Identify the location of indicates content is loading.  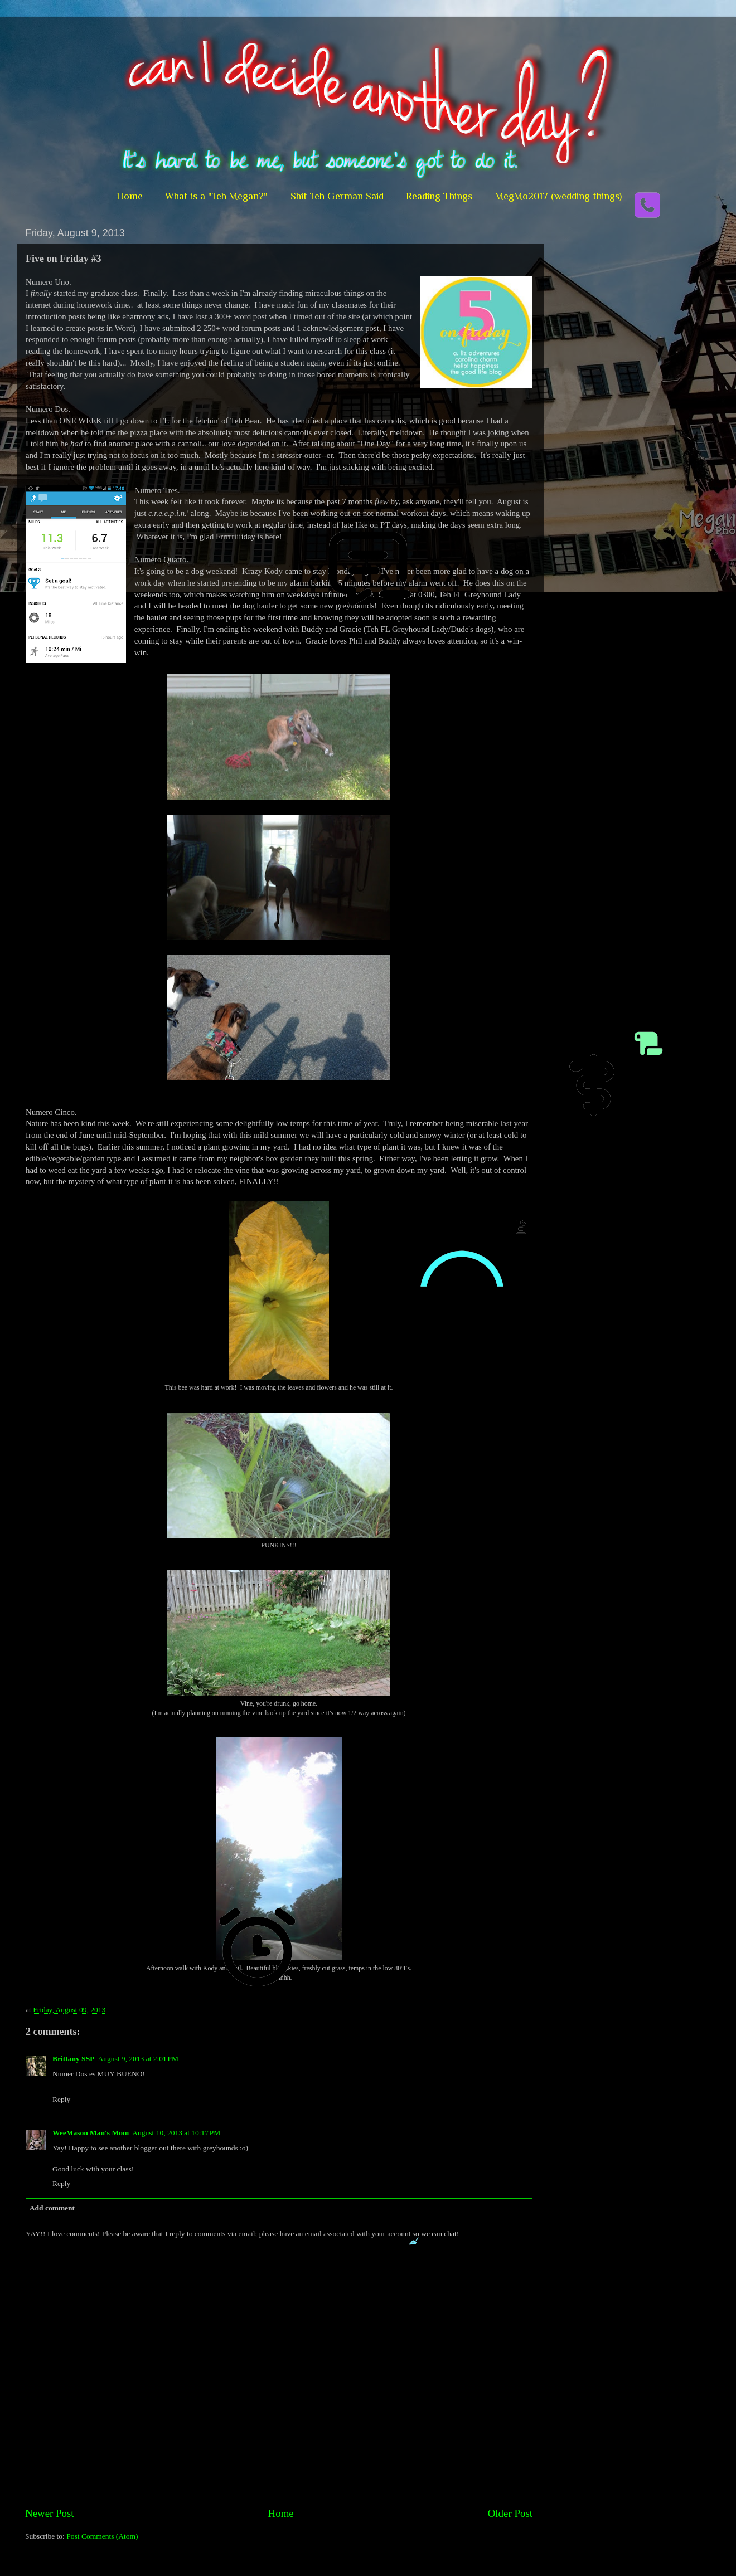
(462, 1292).